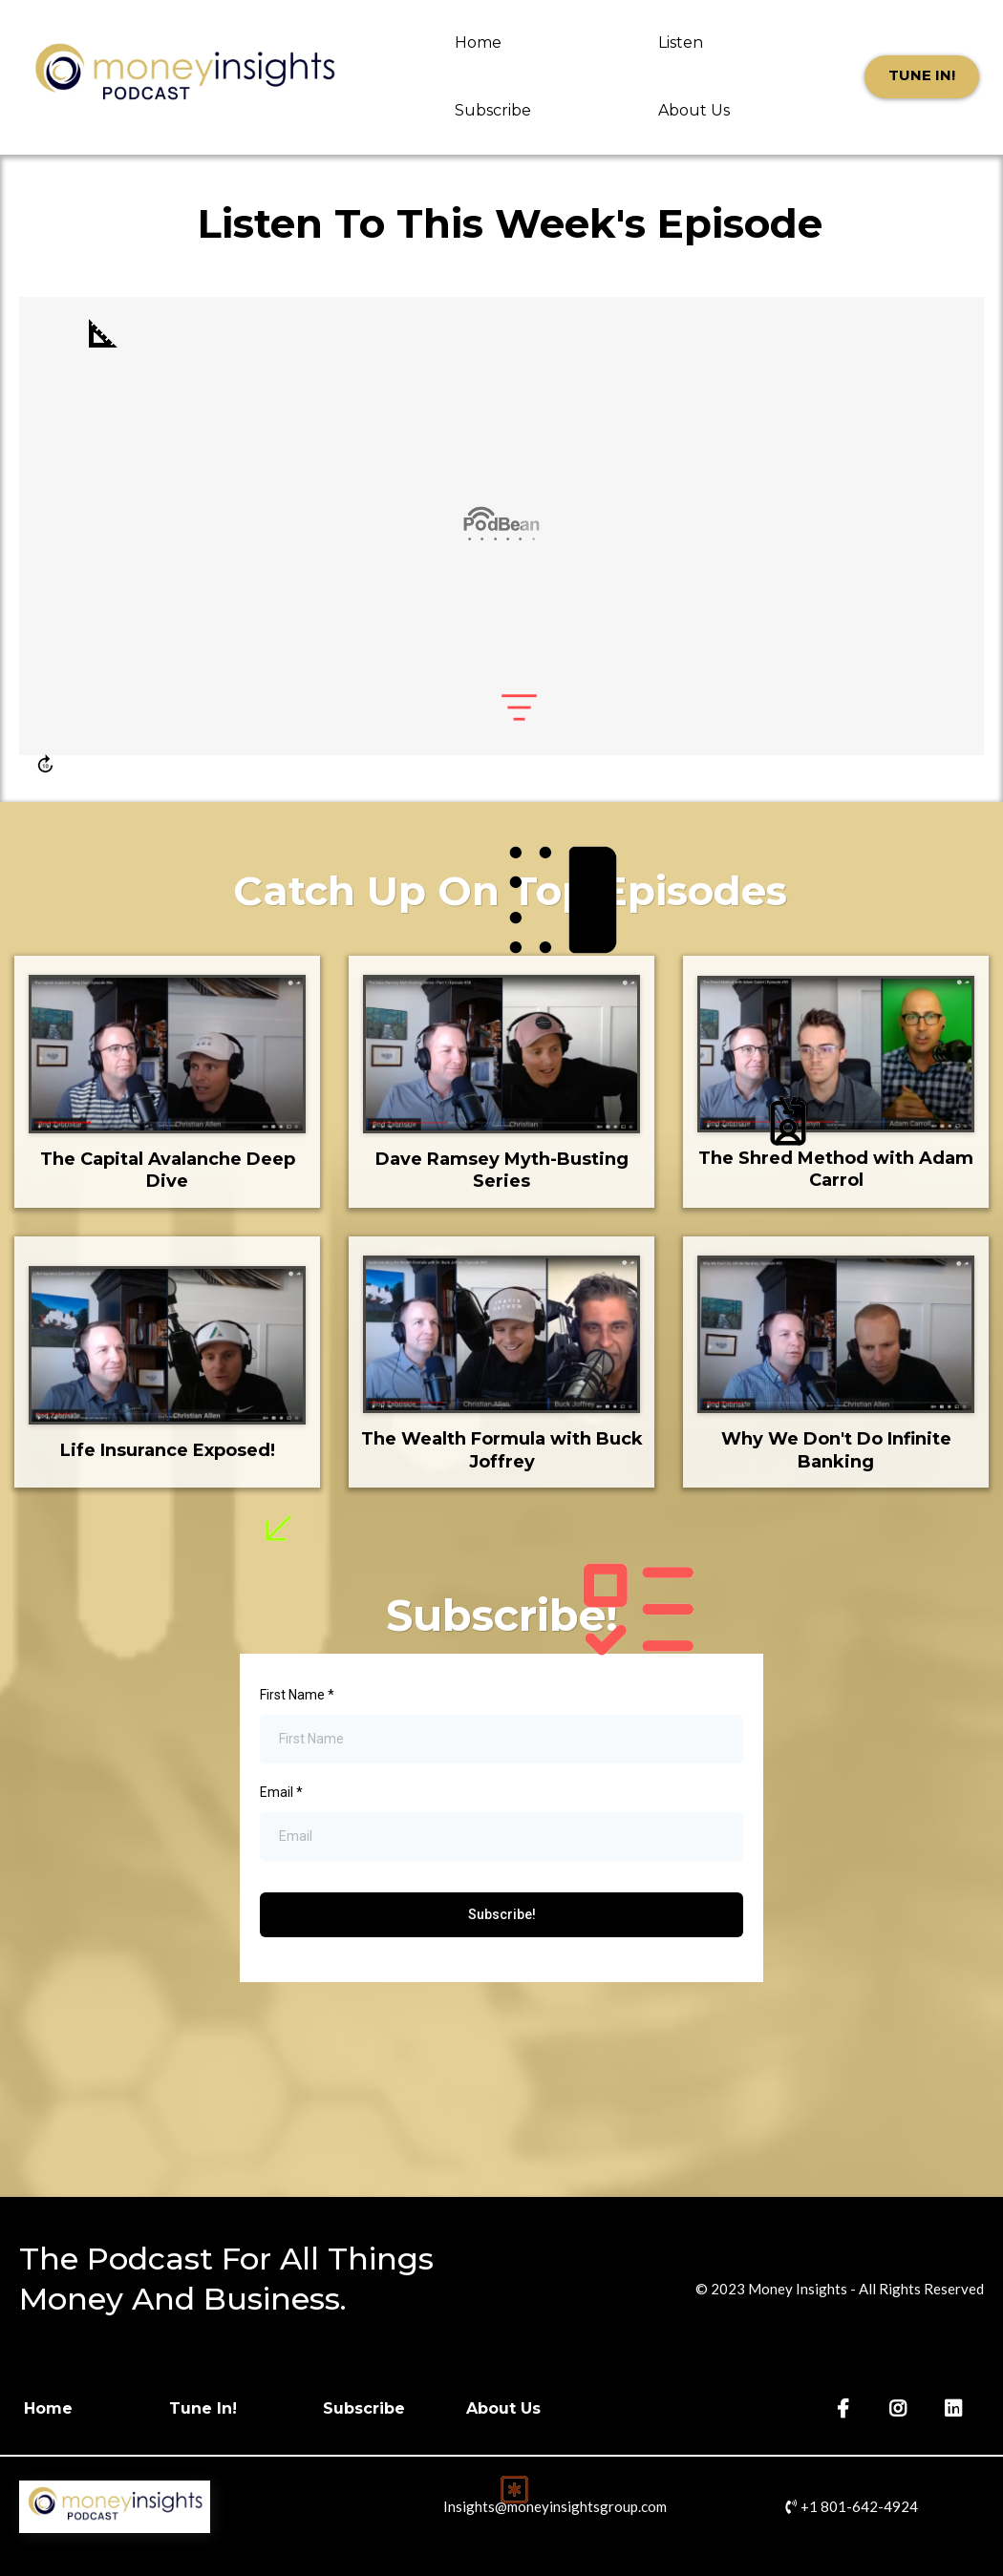  Describe the element at coordinates (788, 1121) in the screenshot. I see `view employee badge or identification` at that location.